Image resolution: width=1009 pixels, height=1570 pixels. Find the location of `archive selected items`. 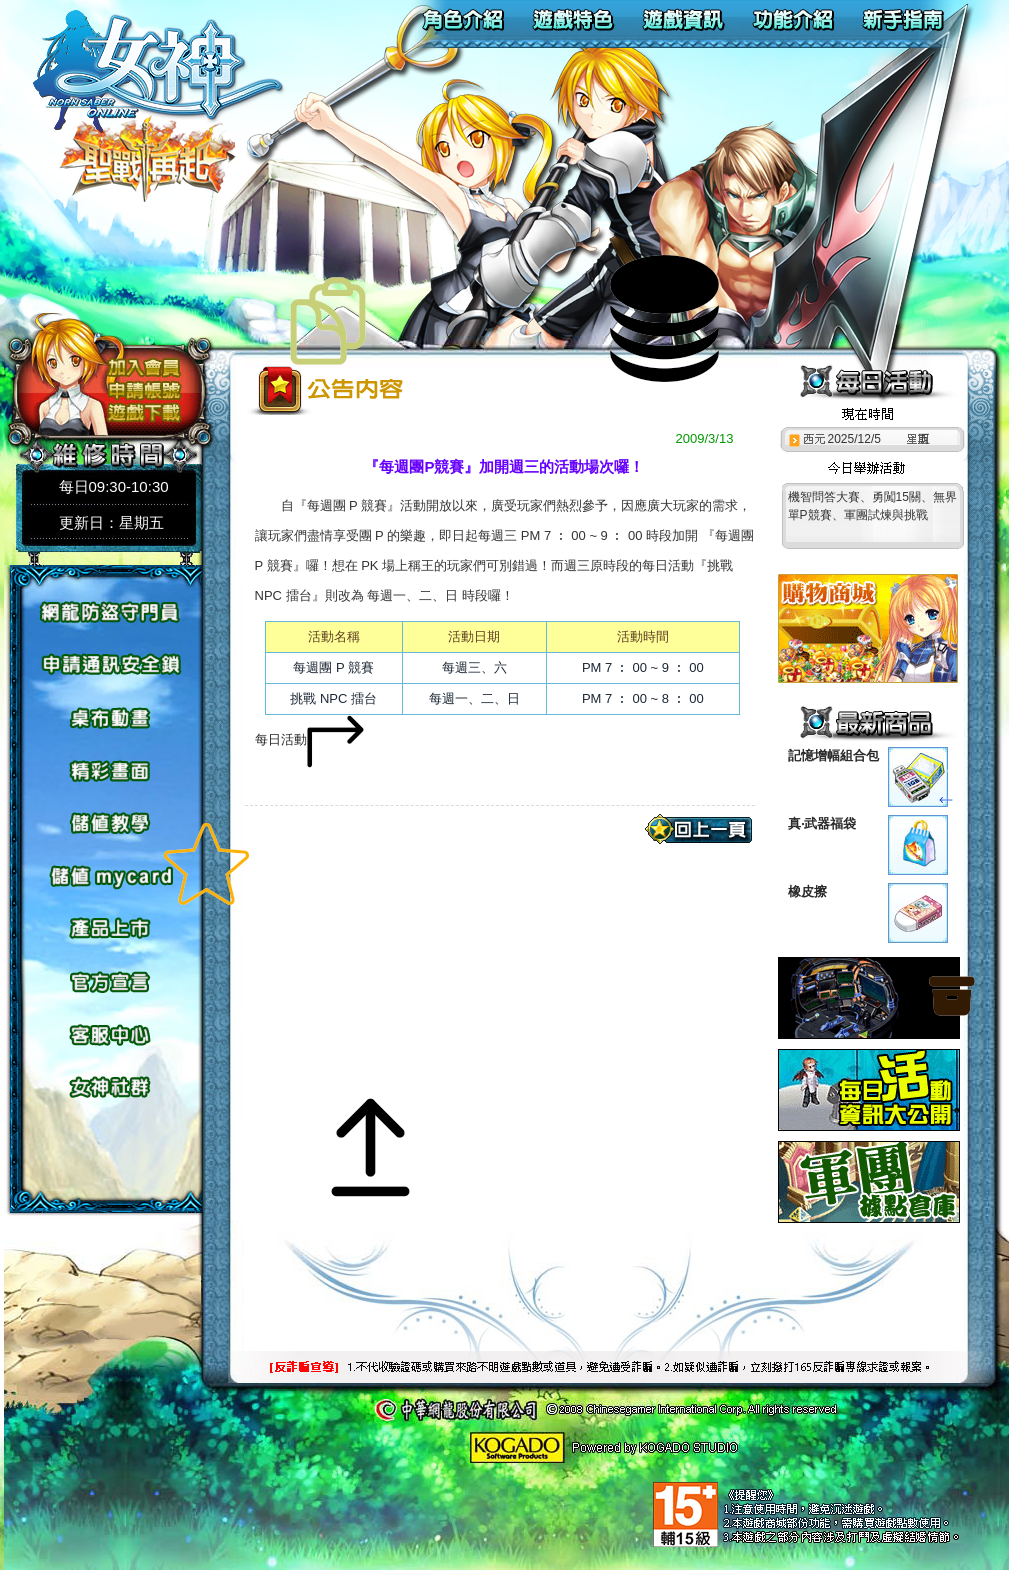

archive selected items is located at coordinates (952, 996).